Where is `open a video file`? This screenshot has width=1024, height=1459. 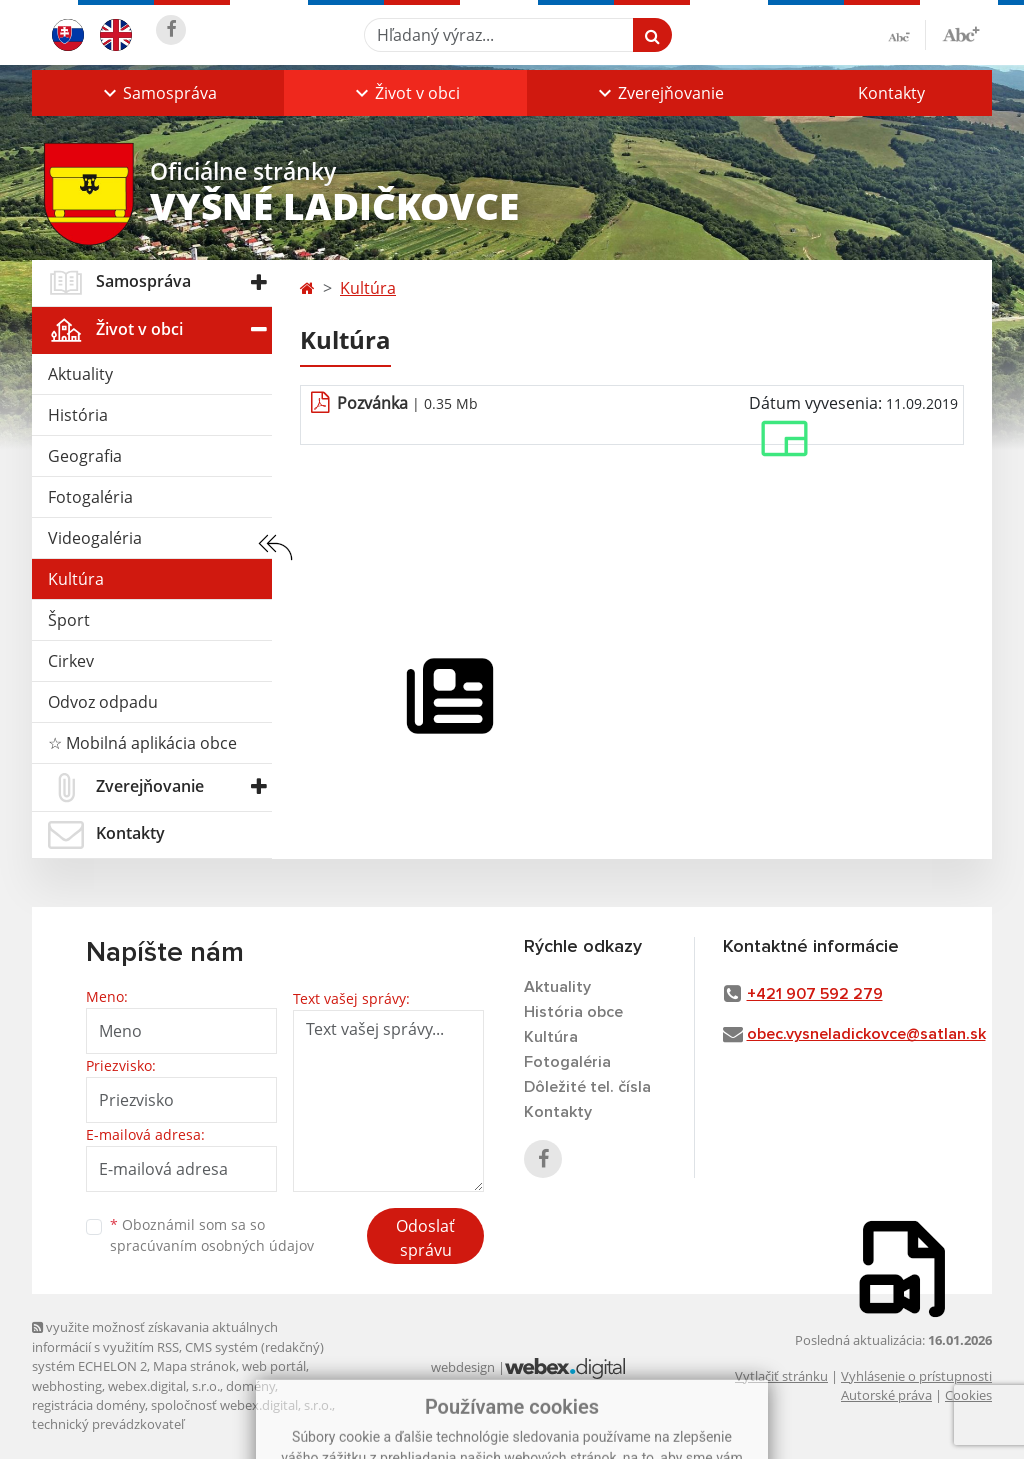
open a video file is located at coordinates (904, 1269).